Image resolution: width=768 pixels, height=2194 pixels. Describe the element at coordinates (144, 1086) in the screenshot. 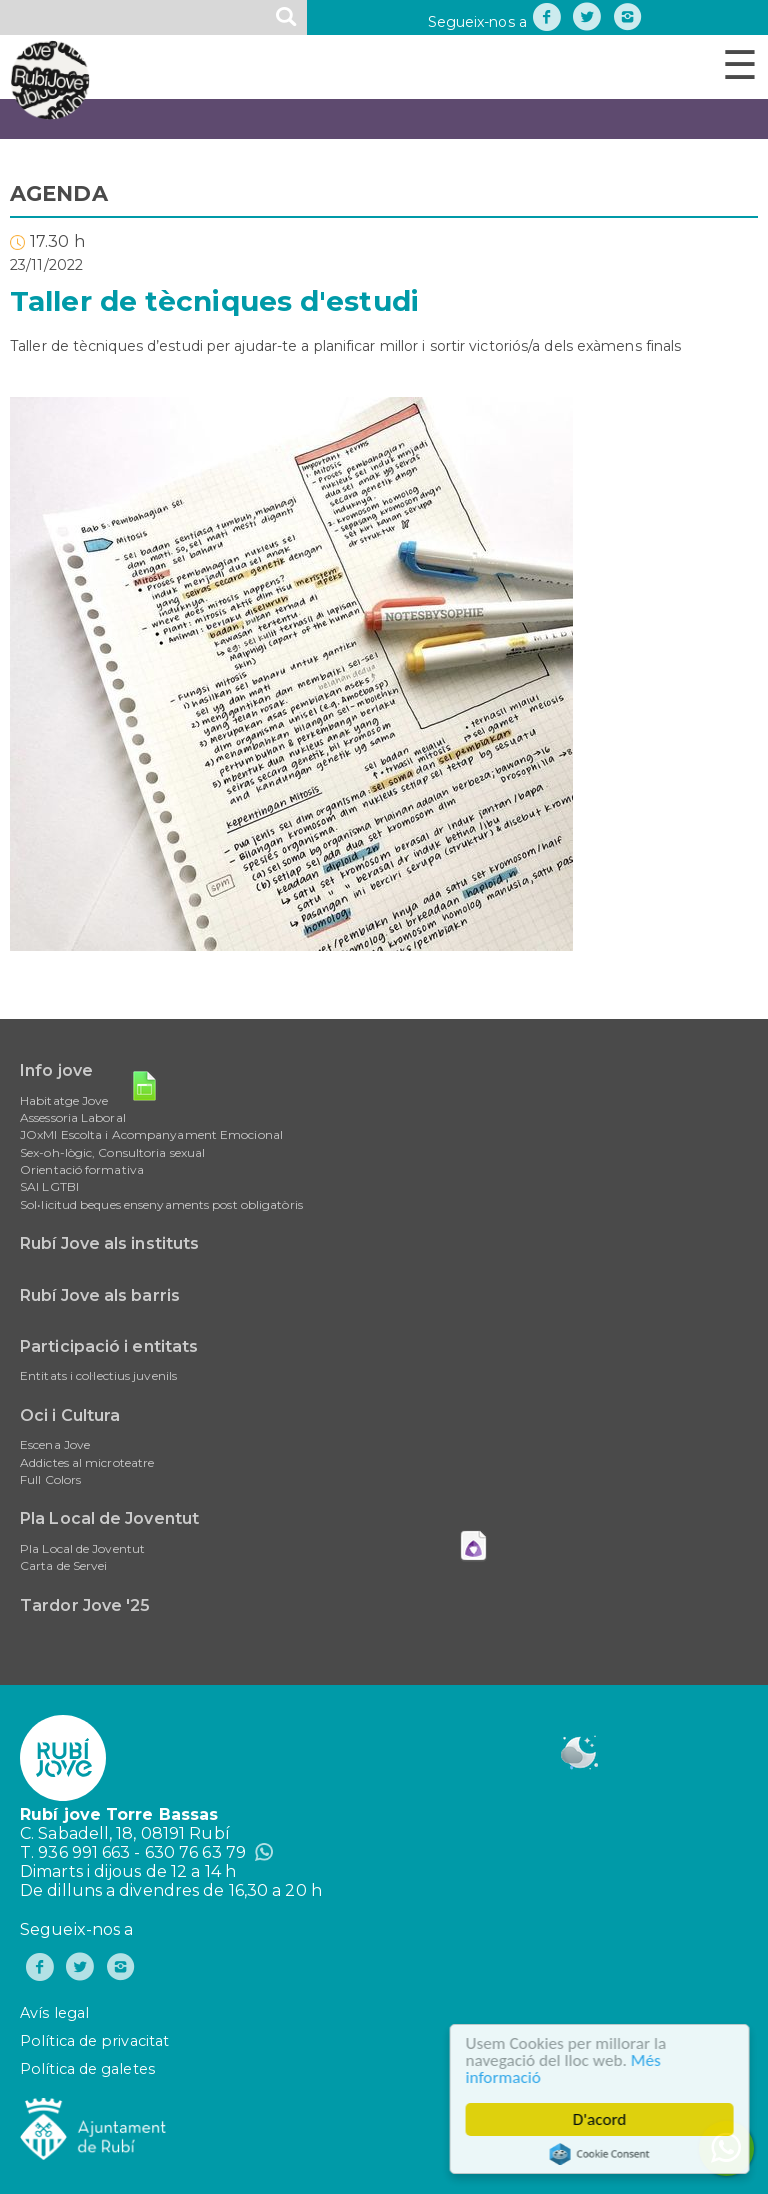

I see `a QML source code file` at that location.